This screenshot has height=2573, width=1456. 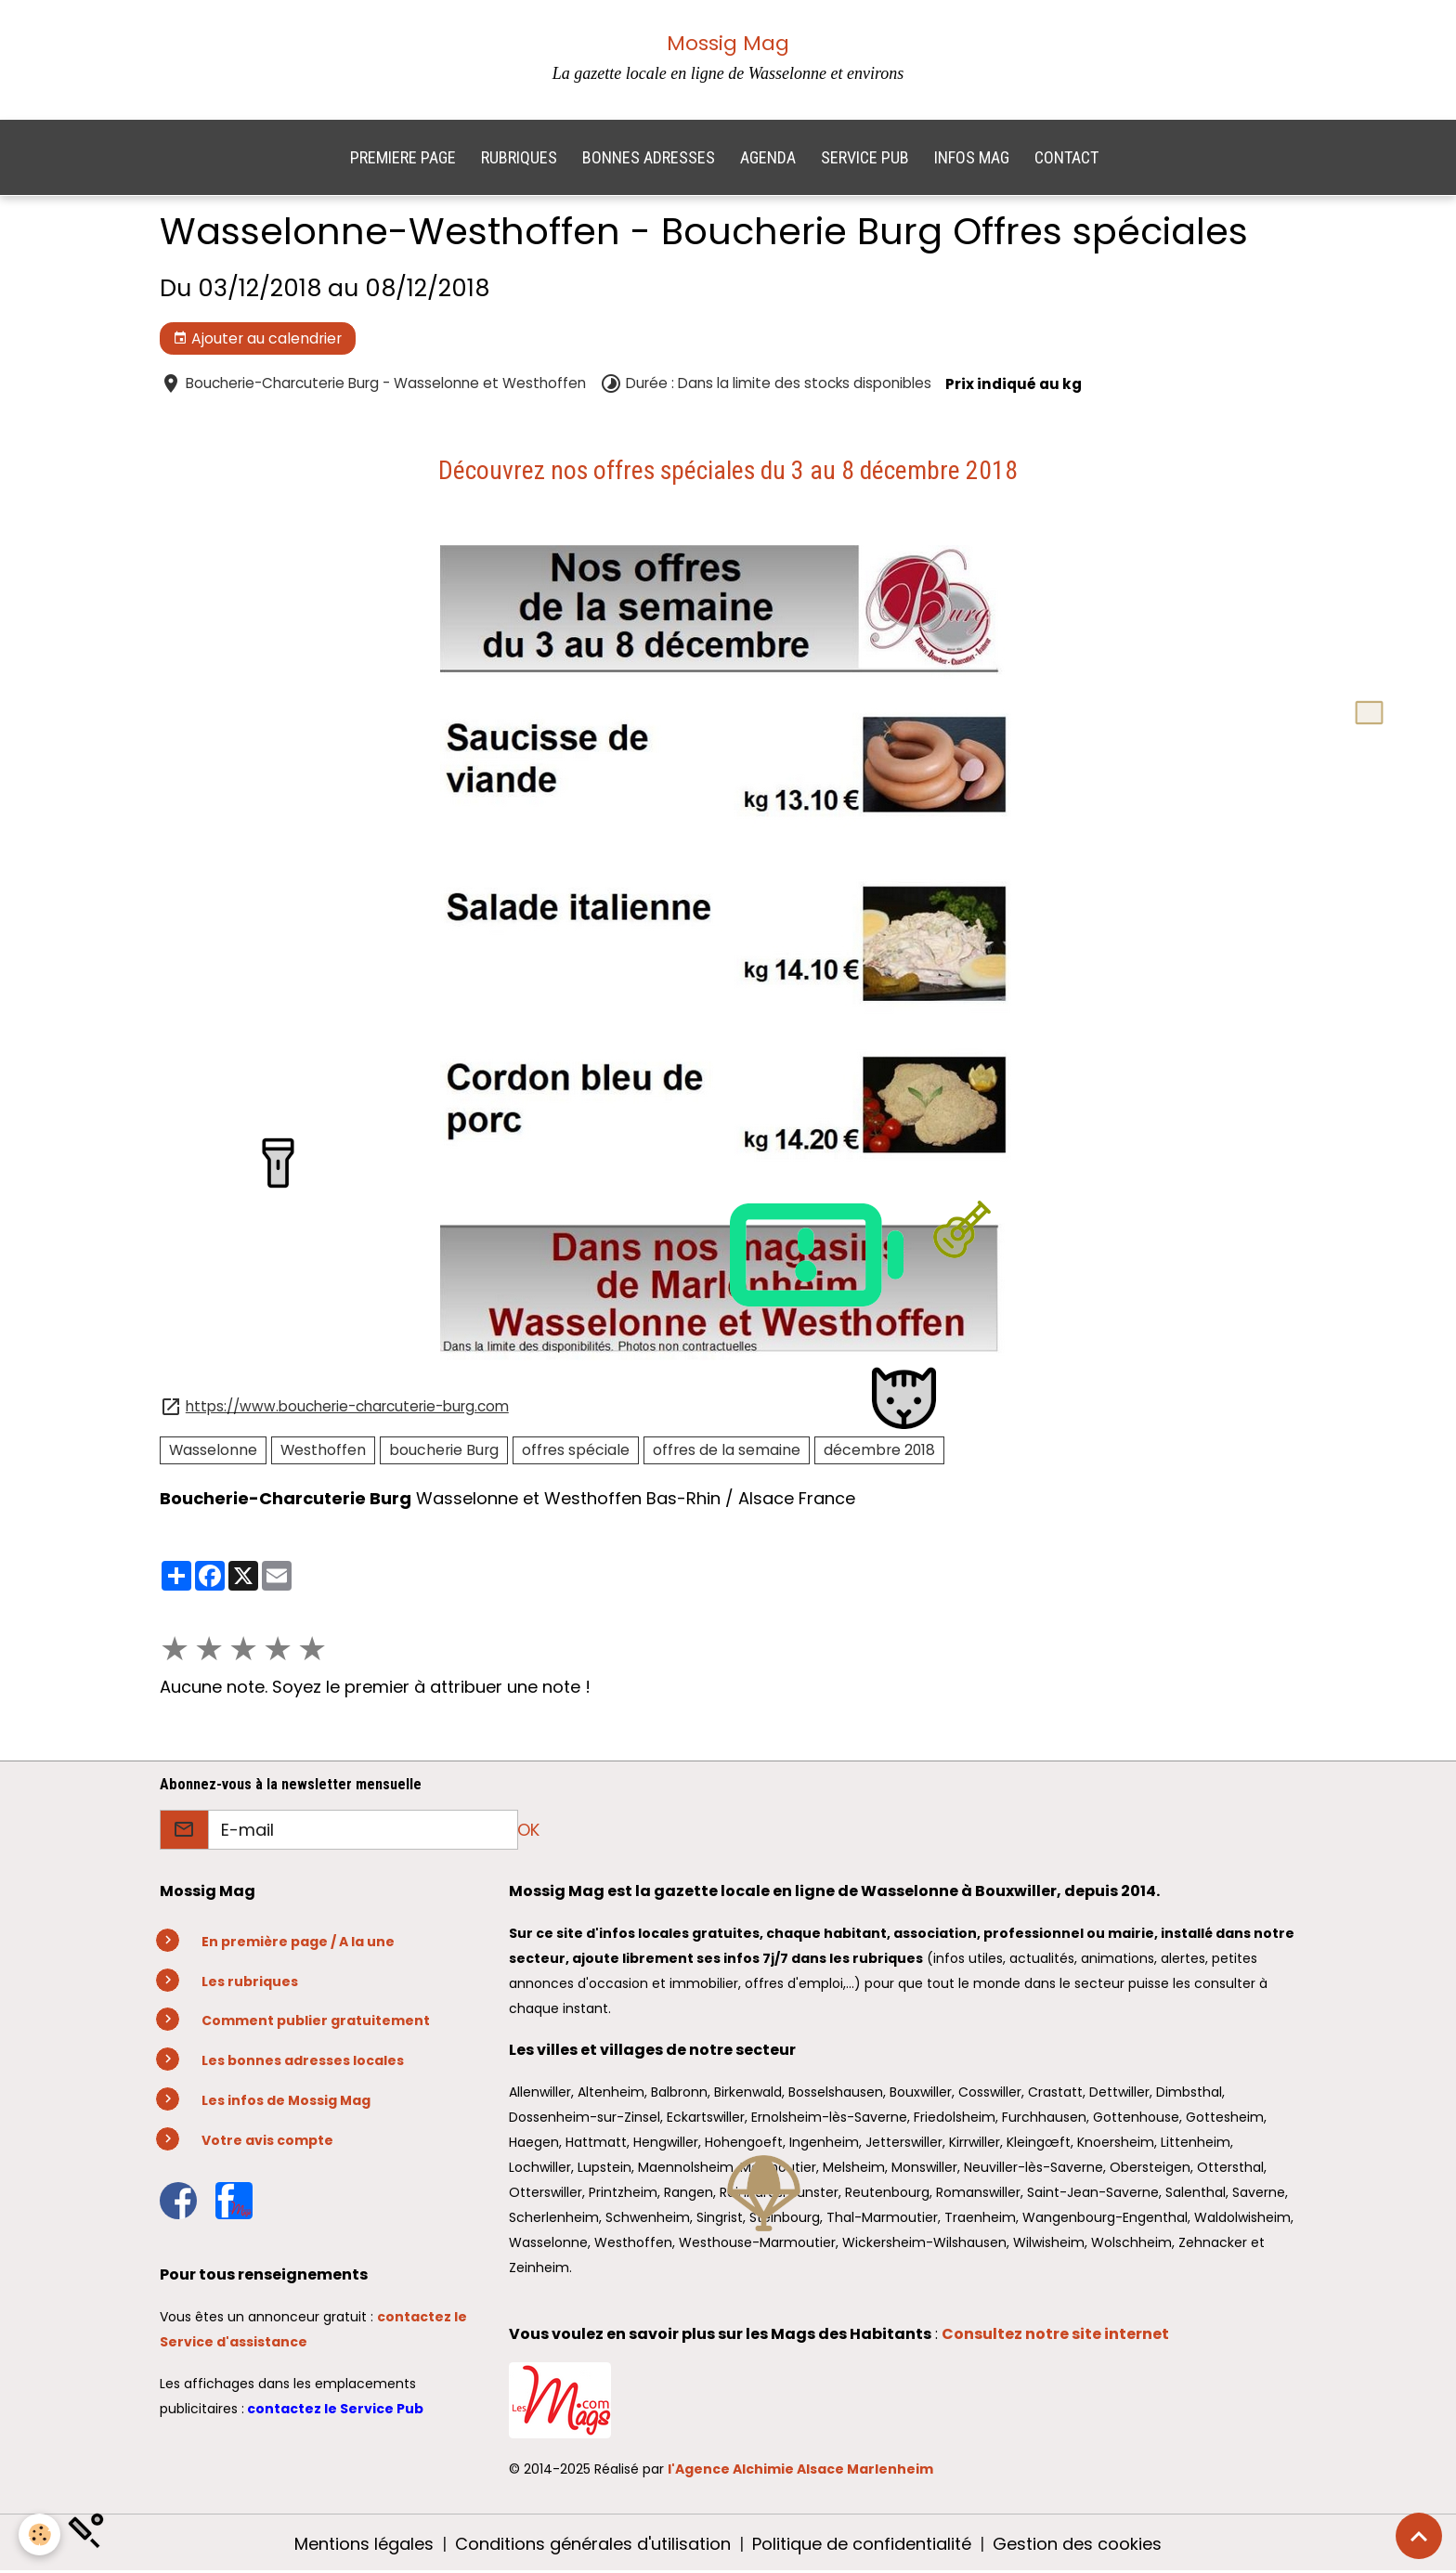 I want to click on represents a container or frame element, so click(x=1369, y=712).